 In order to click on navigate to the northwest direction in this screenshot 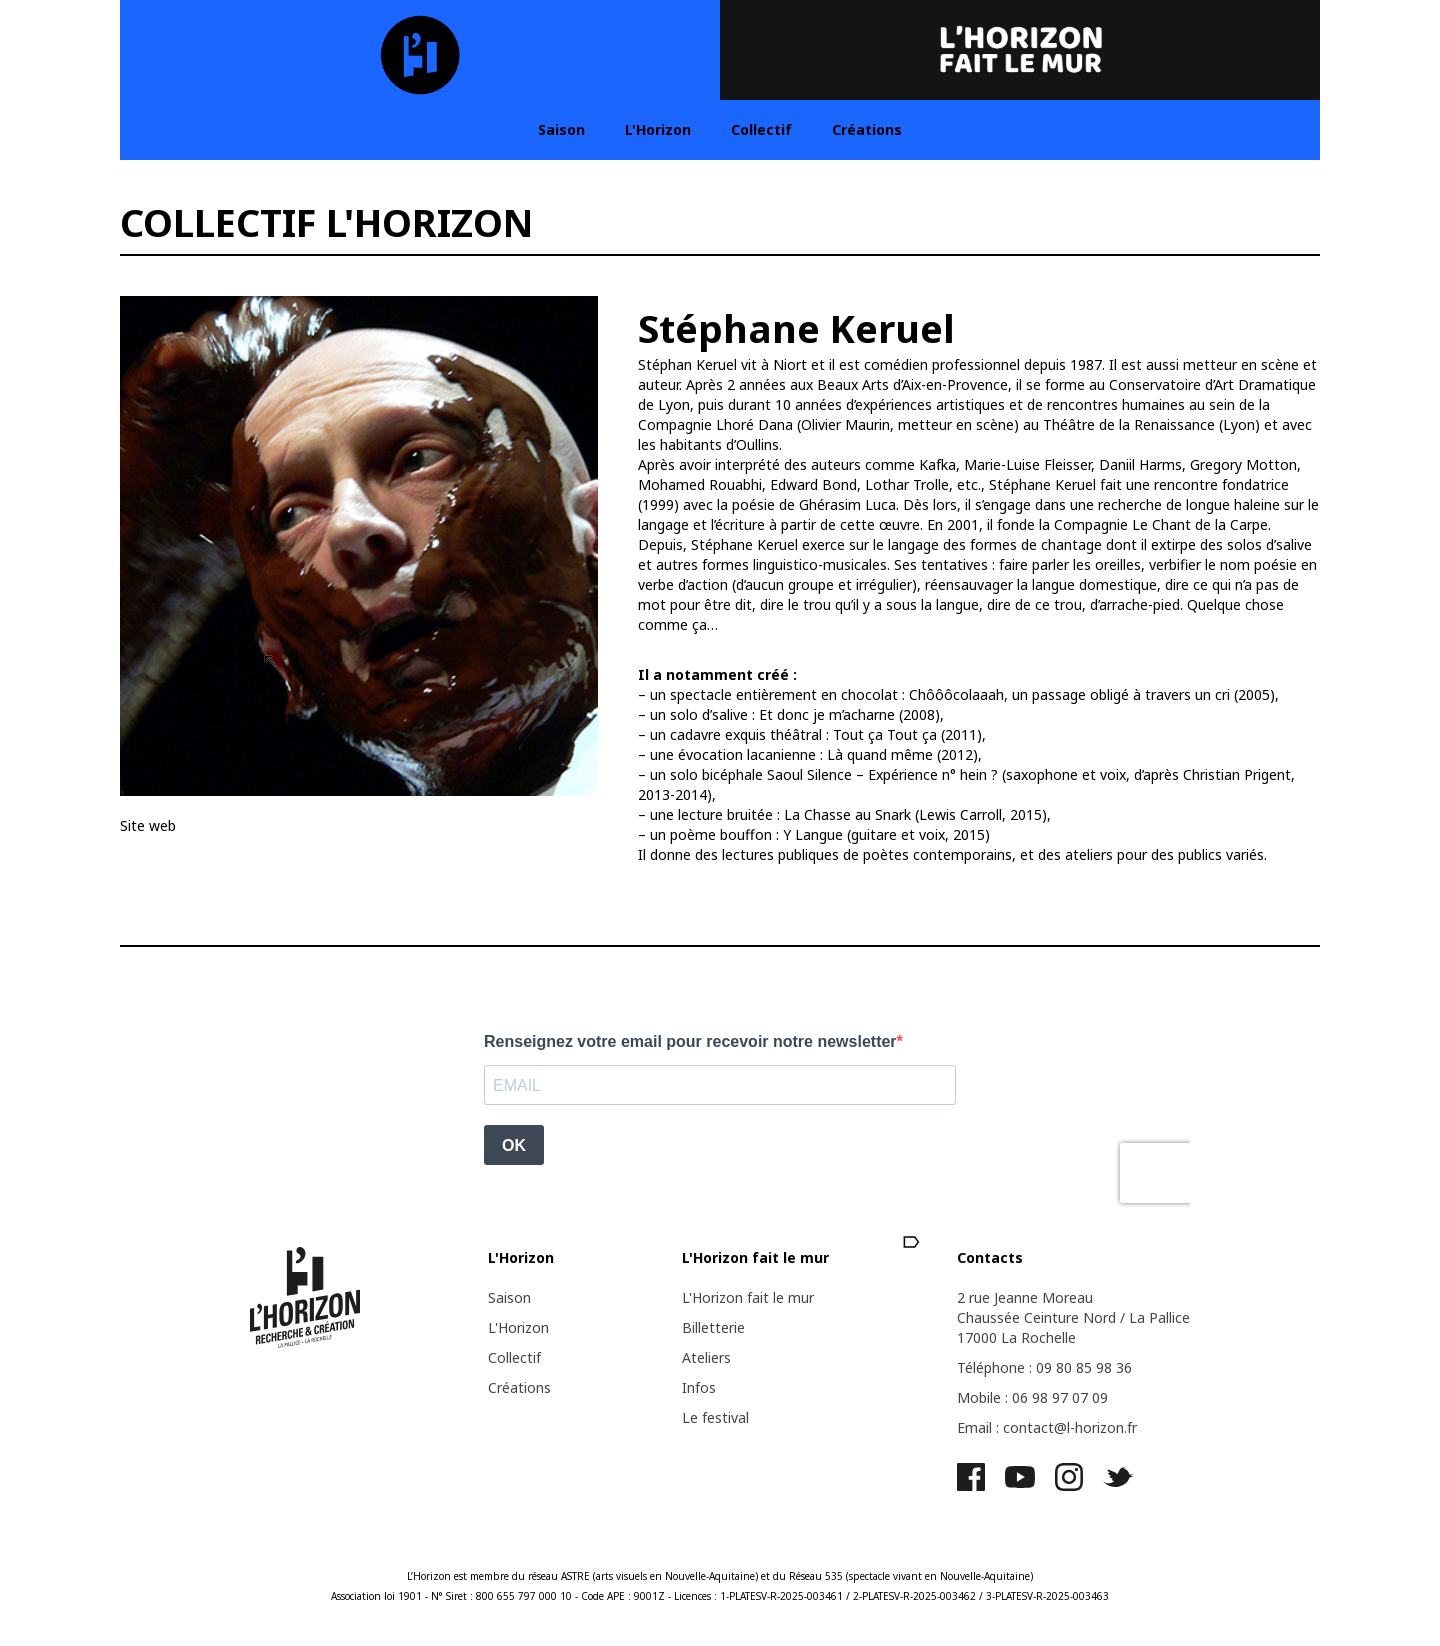, I will do `click(270, 661)`.